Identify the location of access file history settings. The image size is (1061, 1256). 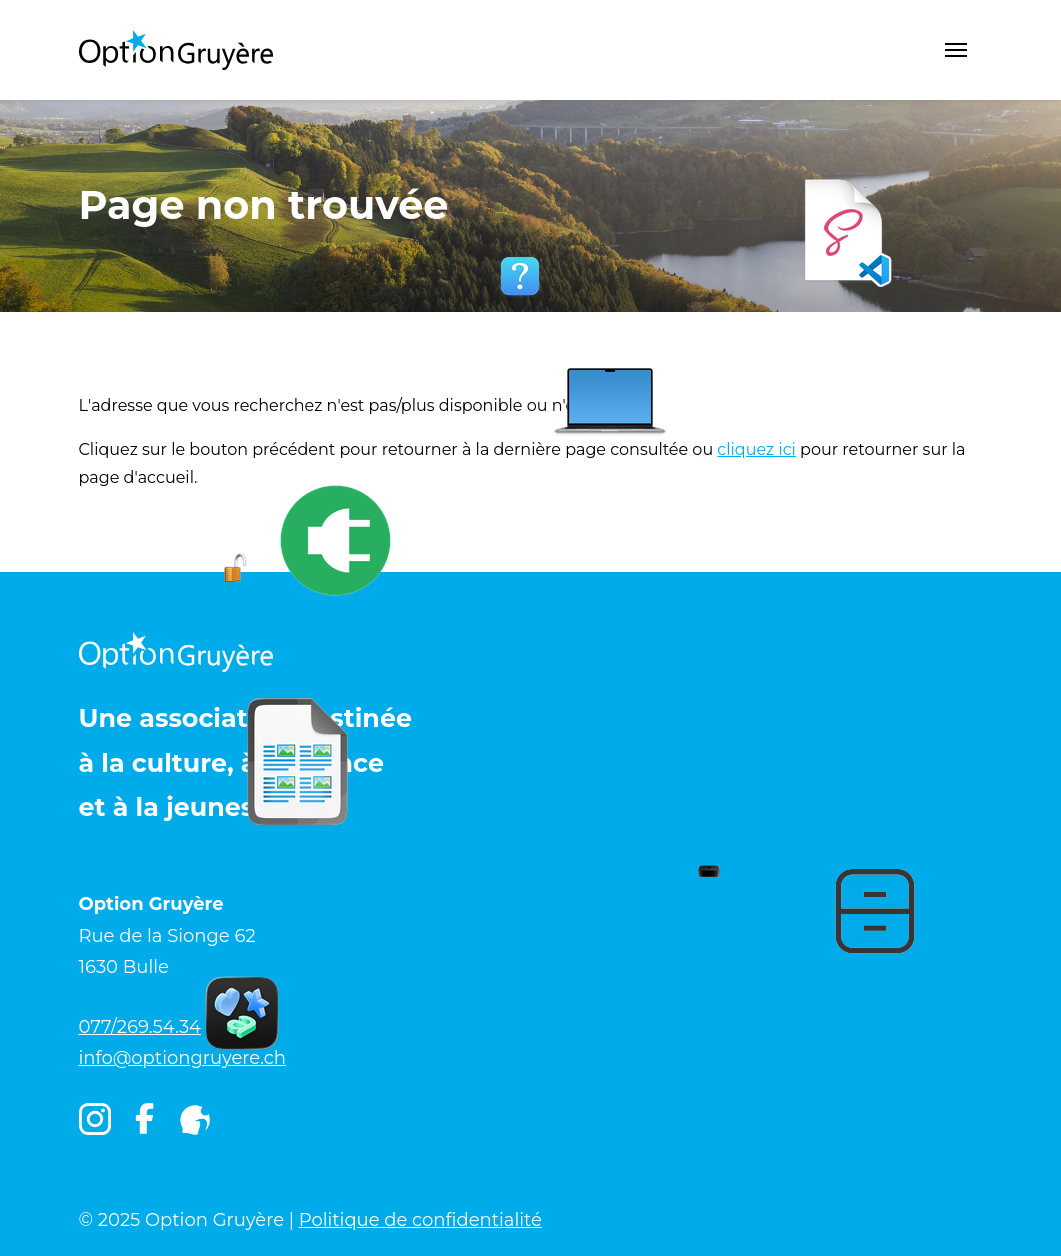
(875, 914).